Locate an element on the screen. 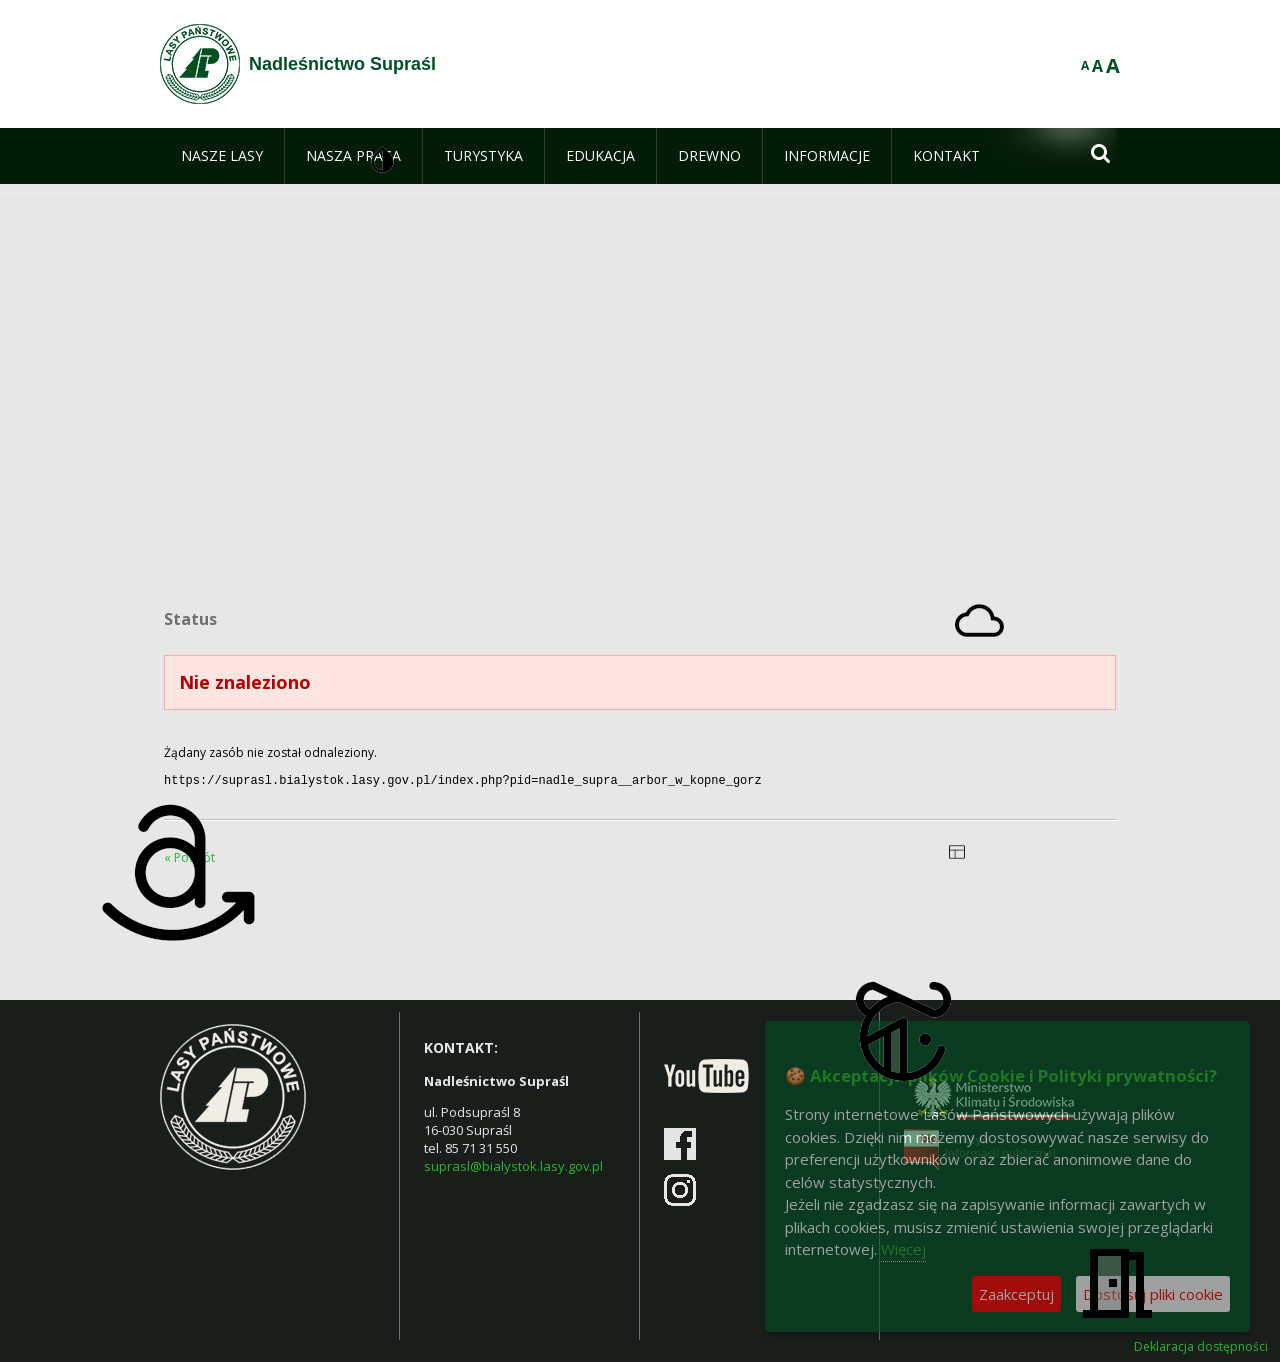 The width and height of the screenshot is (1280, 1362). enter or access a meeting room is located at coordinates (1117, 1283).